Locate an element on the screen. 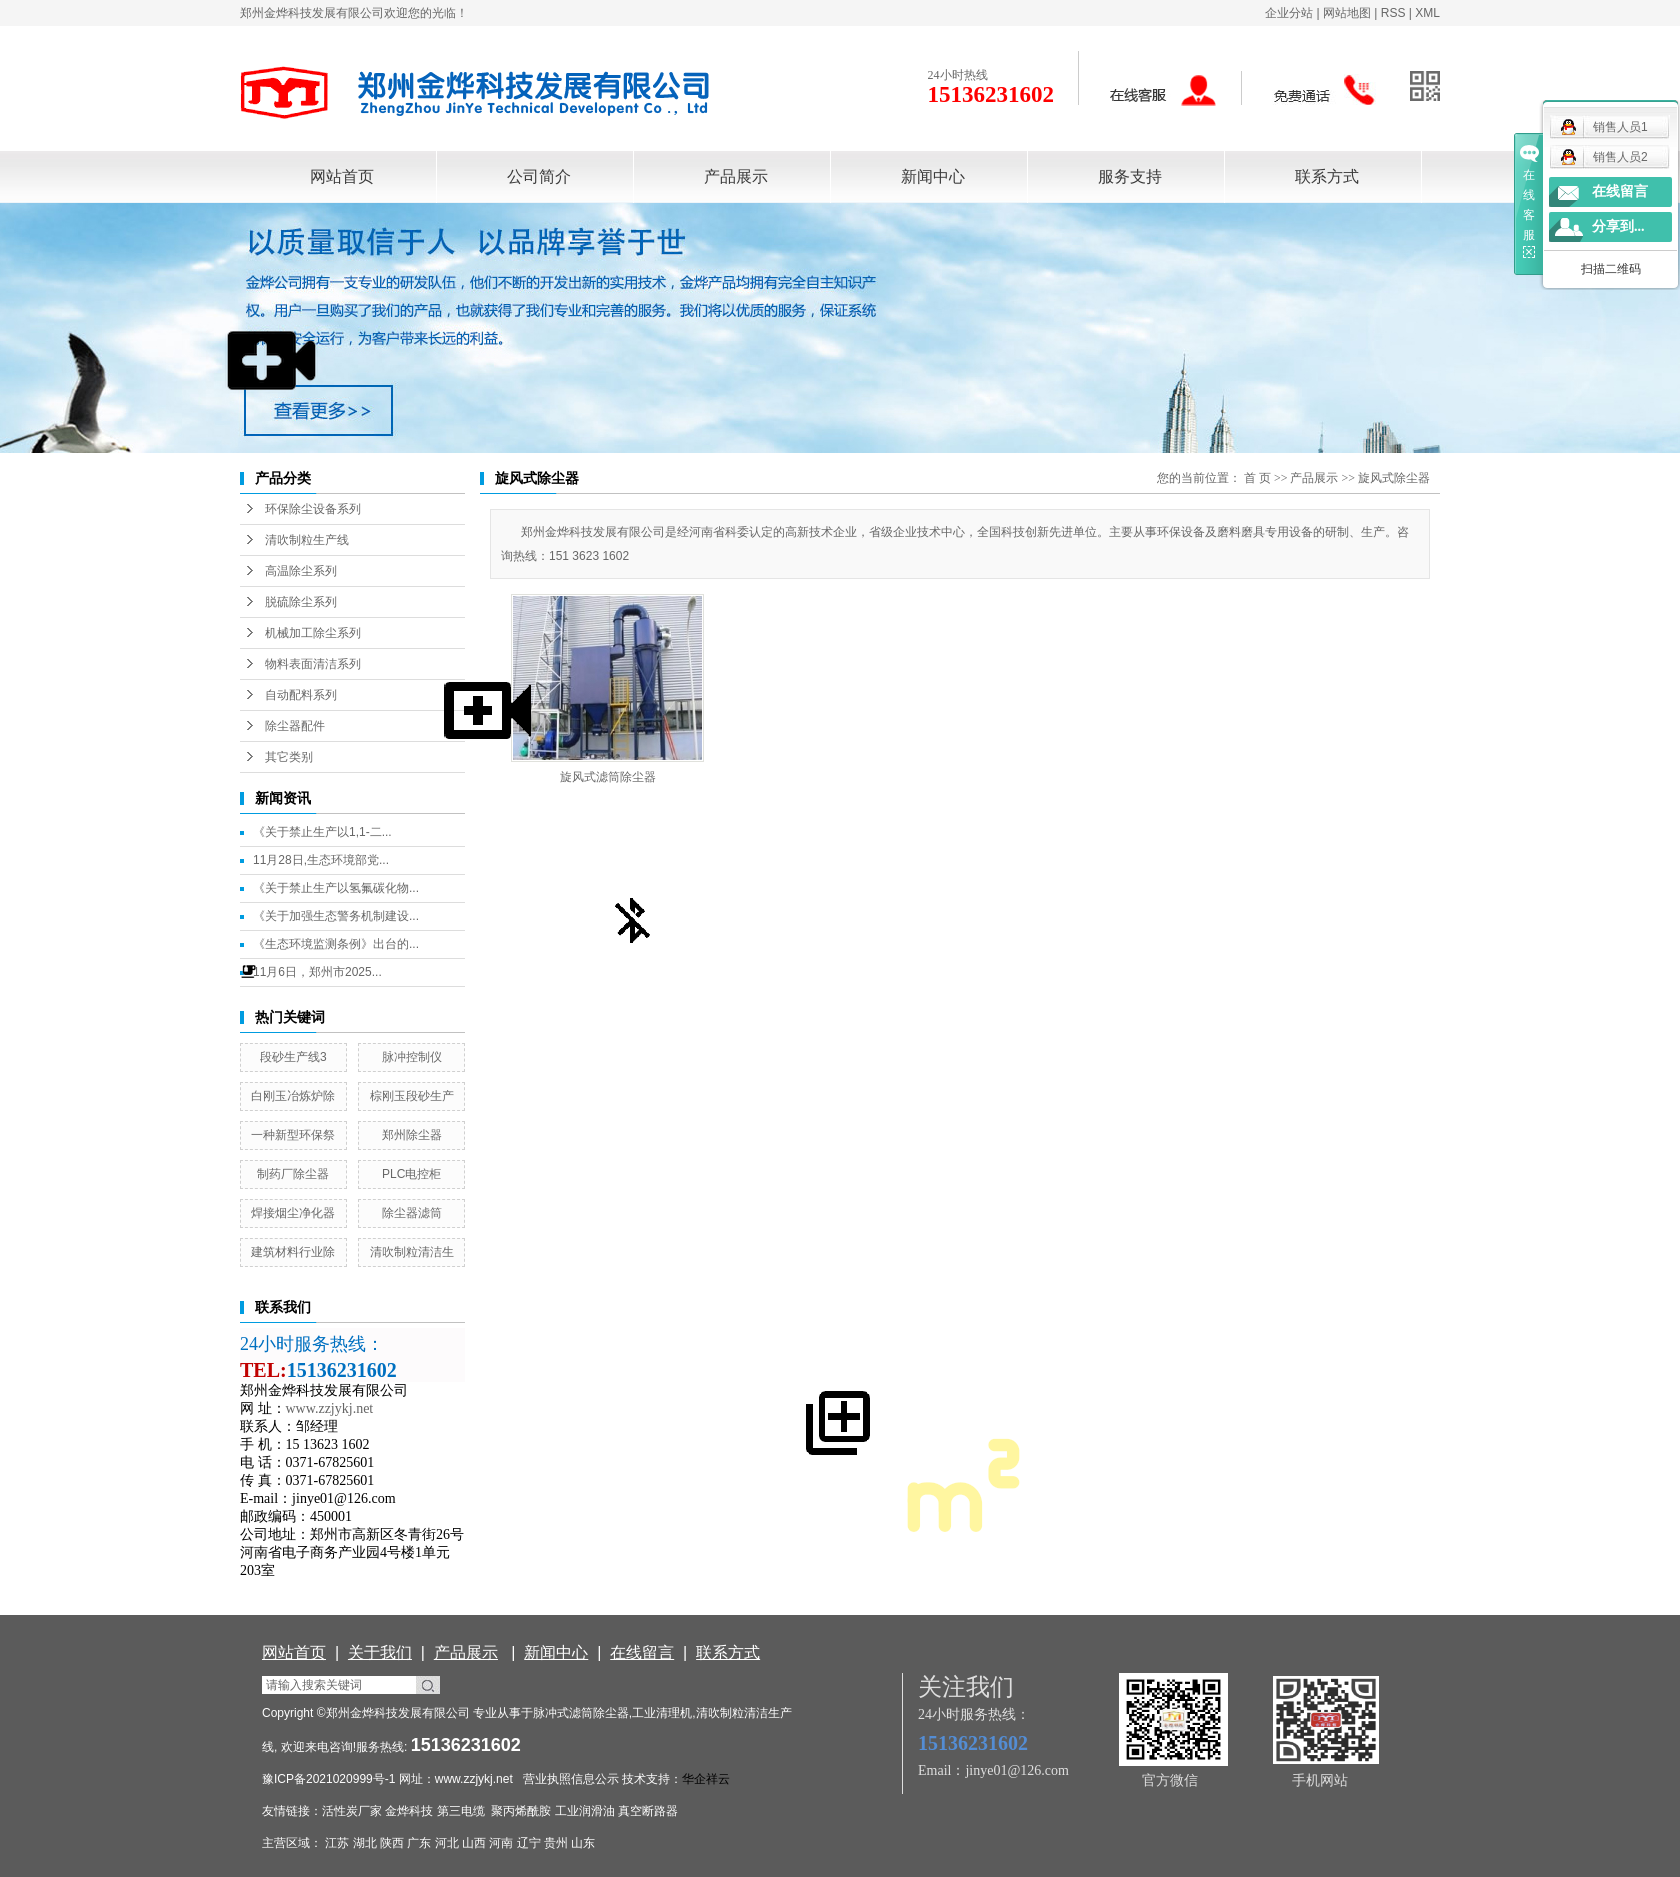  display area measurement in square meters is located at coordinates (963, 1488).